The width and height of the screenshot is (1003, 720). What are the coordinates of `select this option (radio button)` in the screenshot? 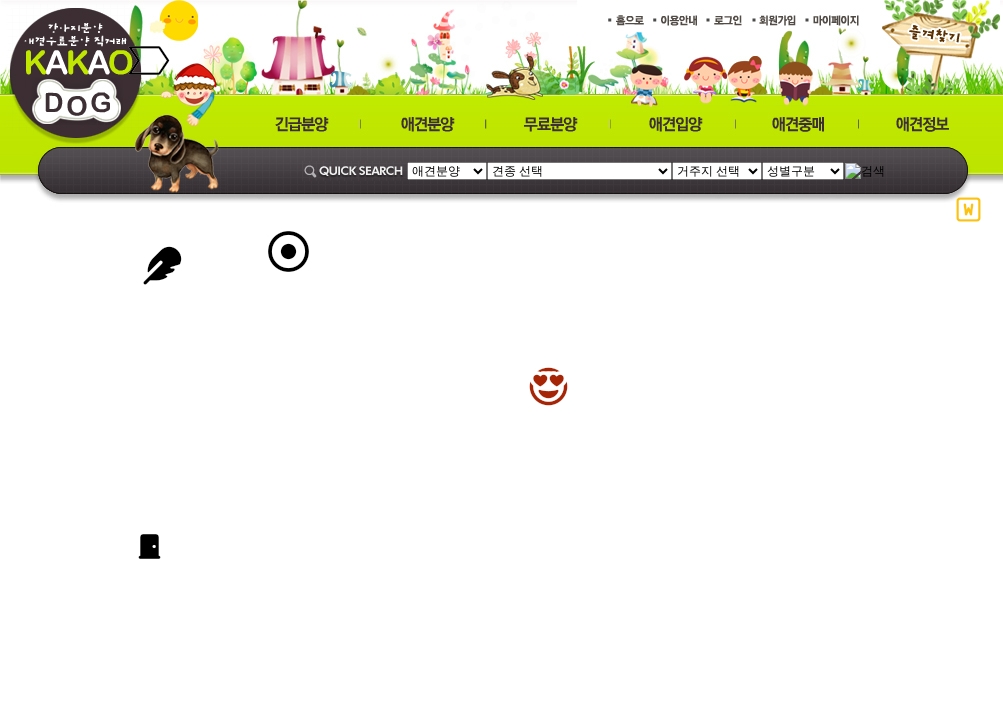 It's located at (288, 251).